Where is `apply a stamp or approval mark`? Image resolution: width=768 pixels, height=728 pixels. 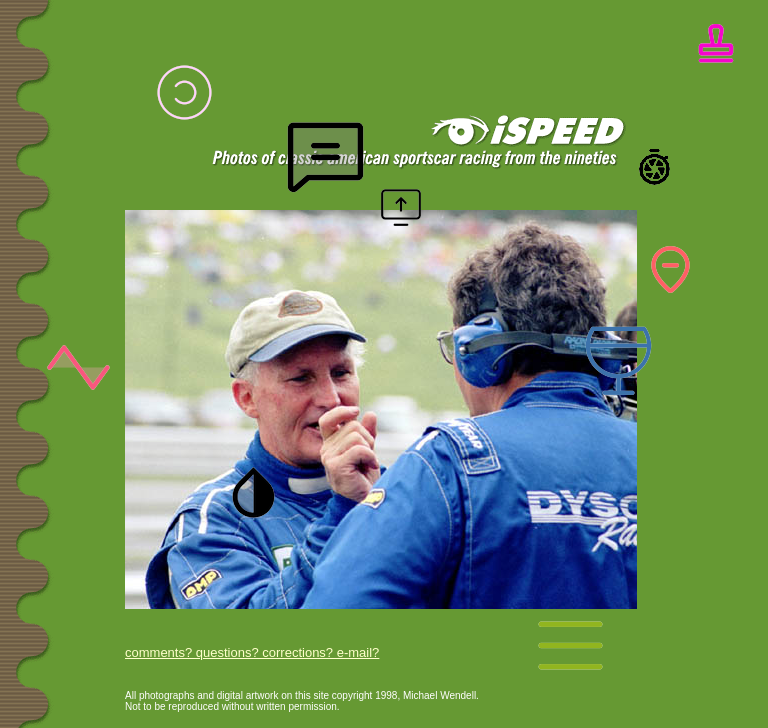
apply a stamp or approval mark is located at coordinates (716, 44).